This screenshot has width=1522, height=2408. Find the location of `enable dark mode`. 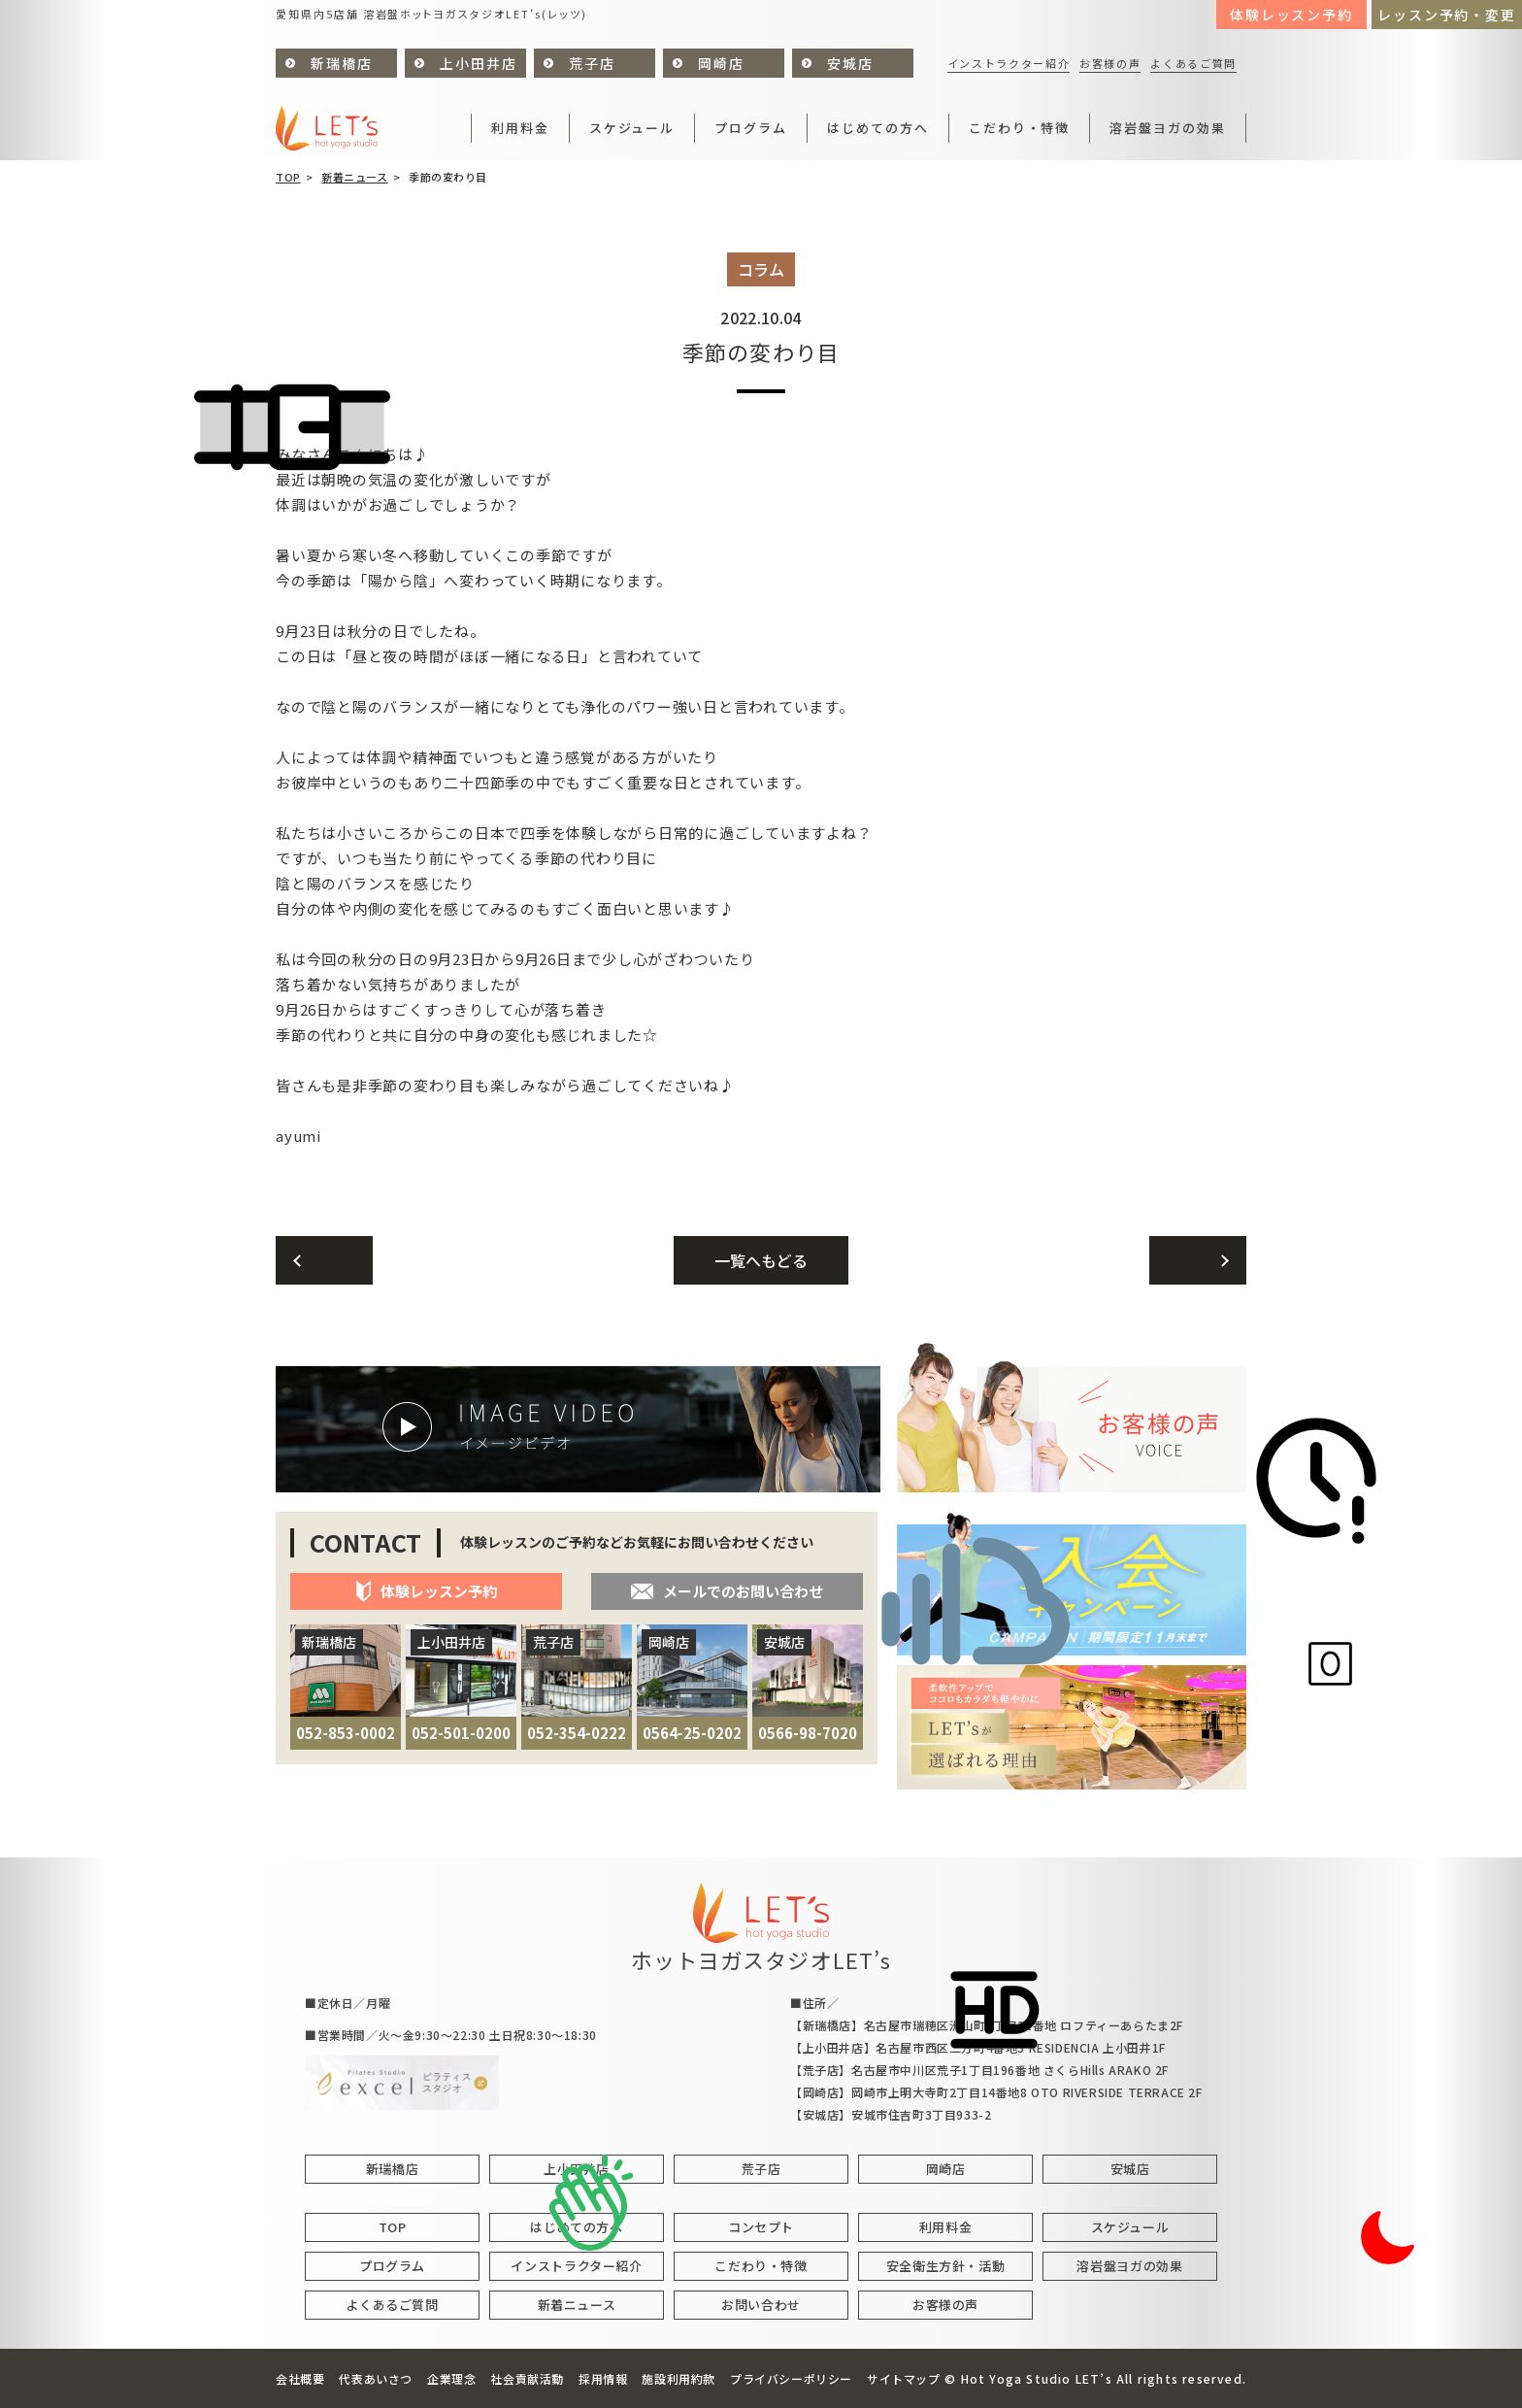

enable dark mode is located at coordinates (1386, 2238).